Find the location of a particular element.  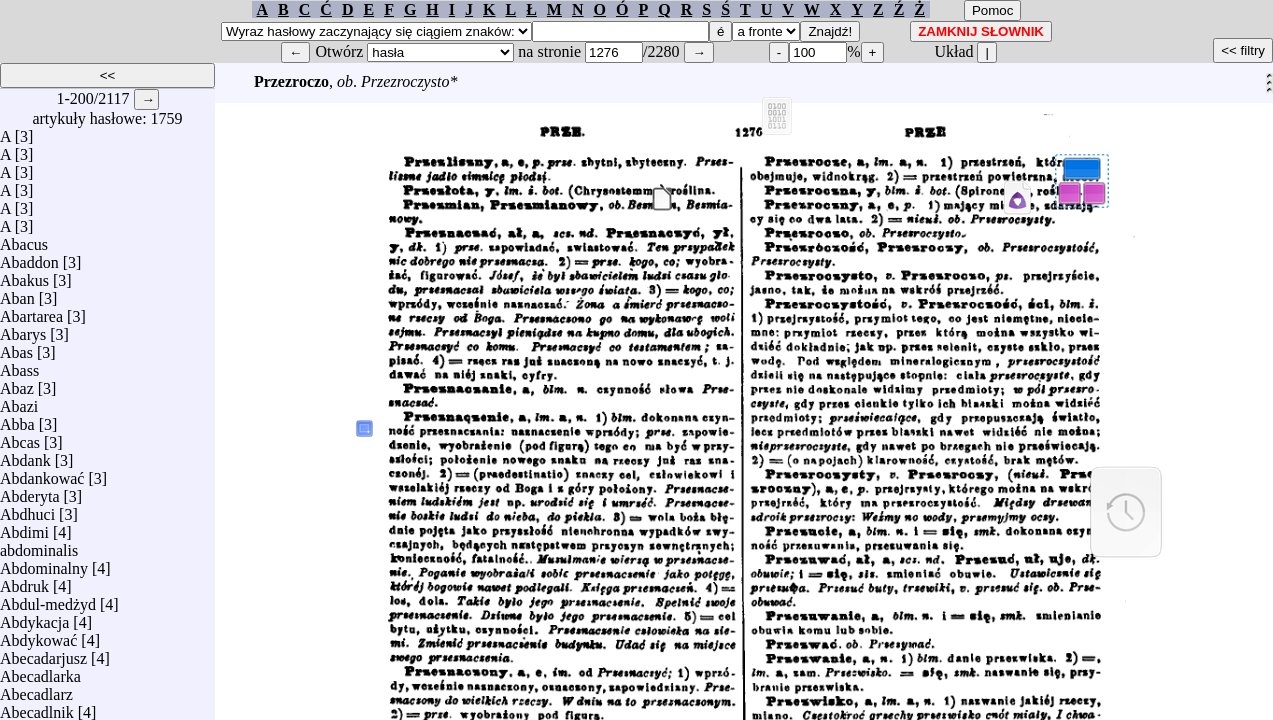

open libreoffice suite is located at coordinates (662, 199).